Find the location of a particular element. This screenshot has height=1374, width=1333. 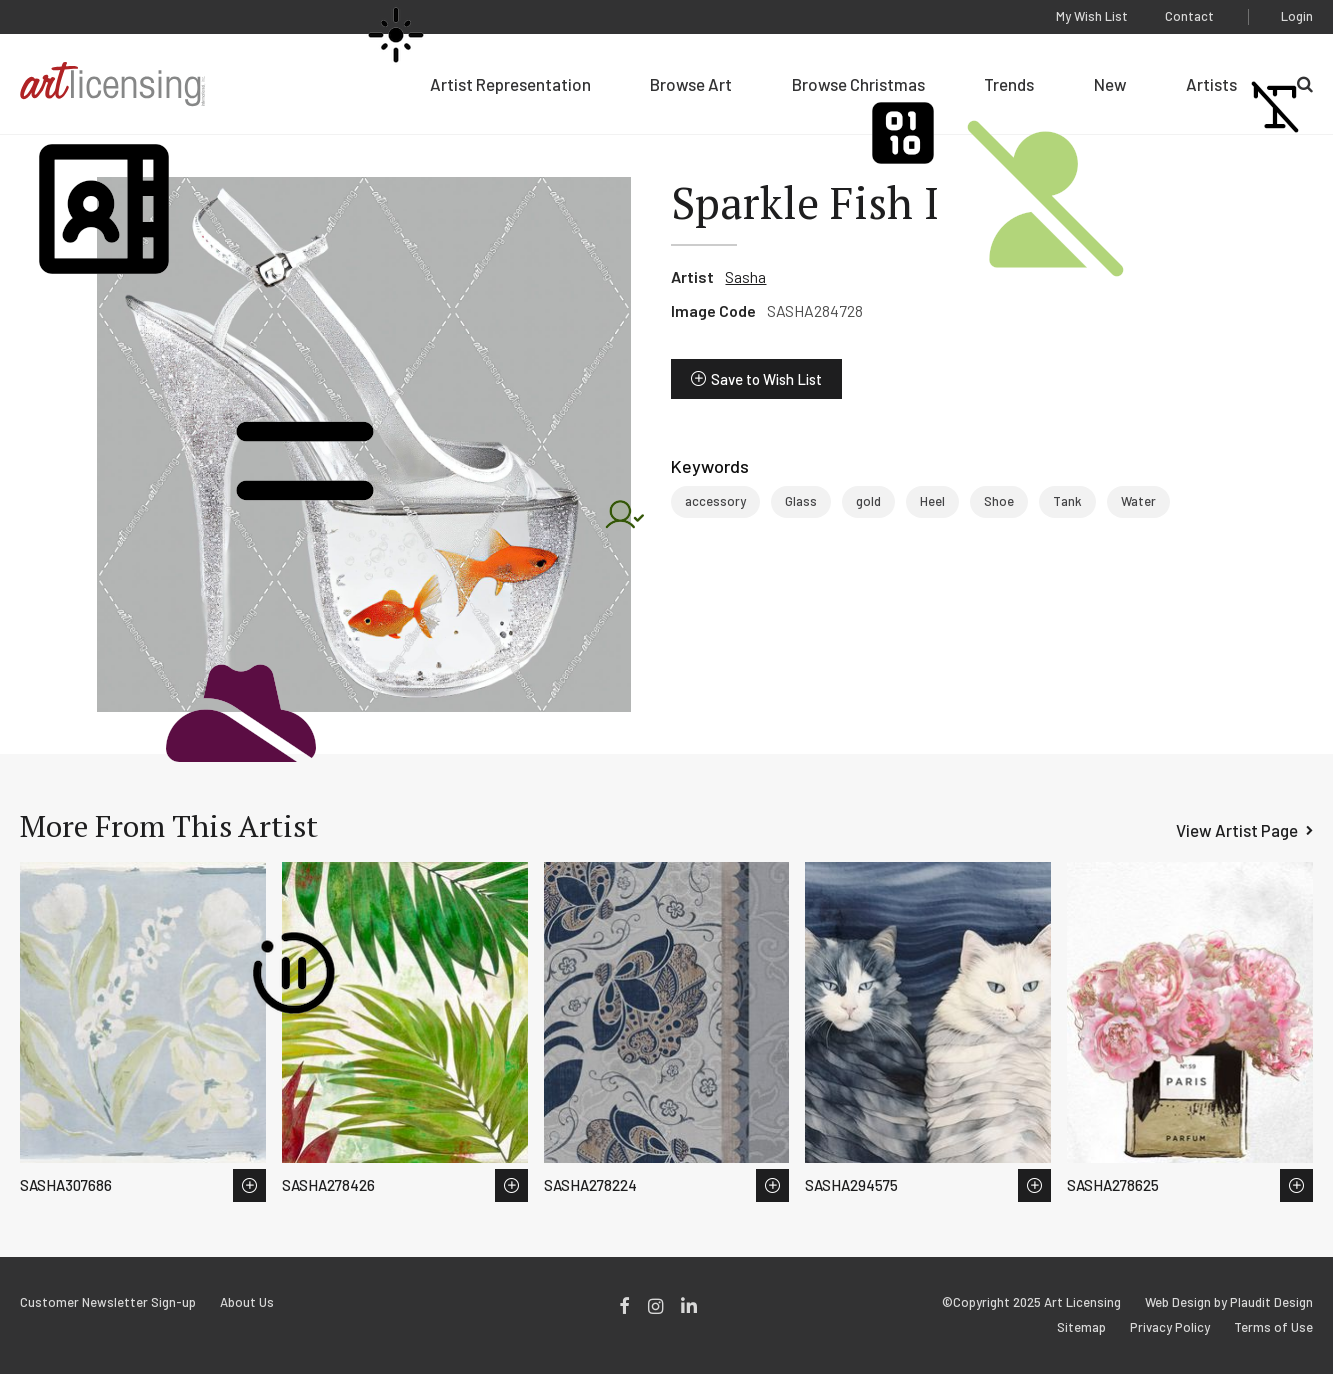

select western or cowboy theme is located at coordinates (241, 717).